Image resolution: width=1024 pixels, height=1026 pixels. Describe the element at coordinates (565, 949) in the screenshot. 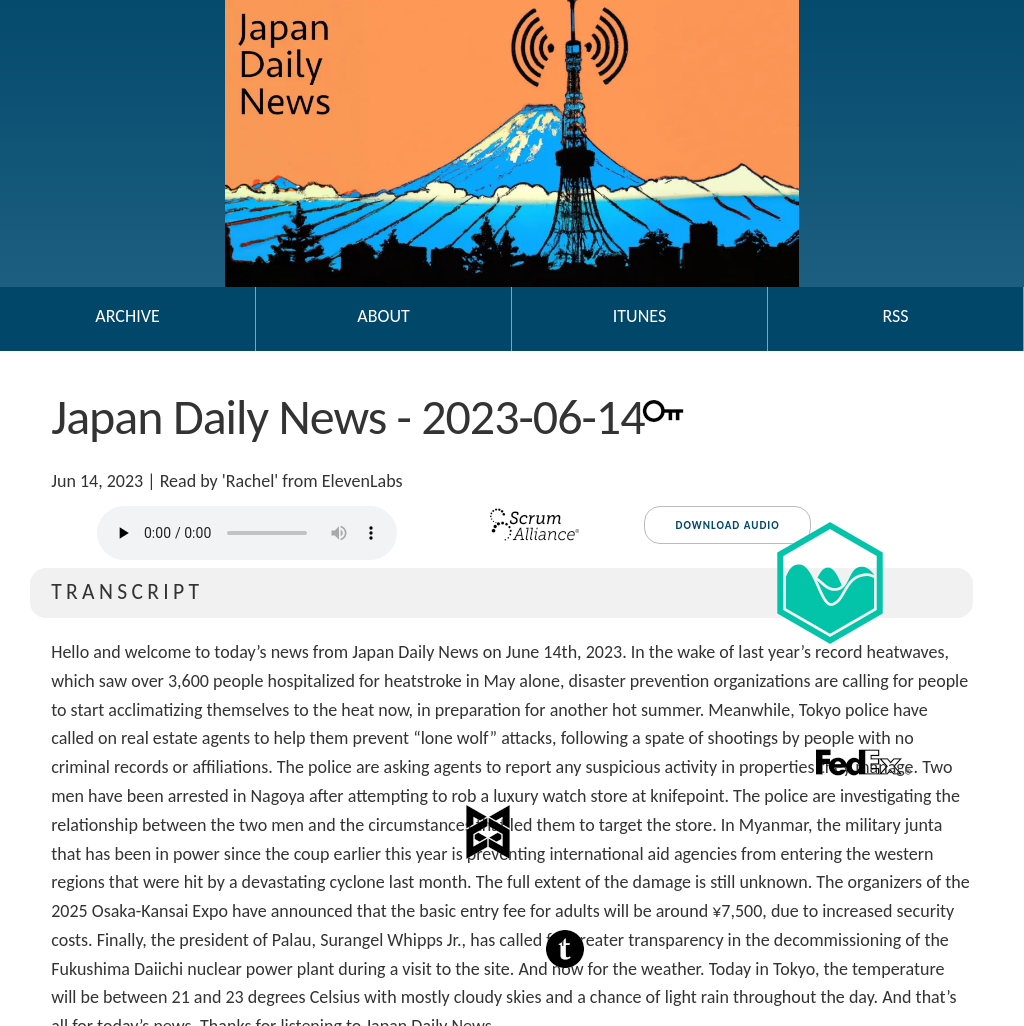

I see `talend brand logo` at that location.